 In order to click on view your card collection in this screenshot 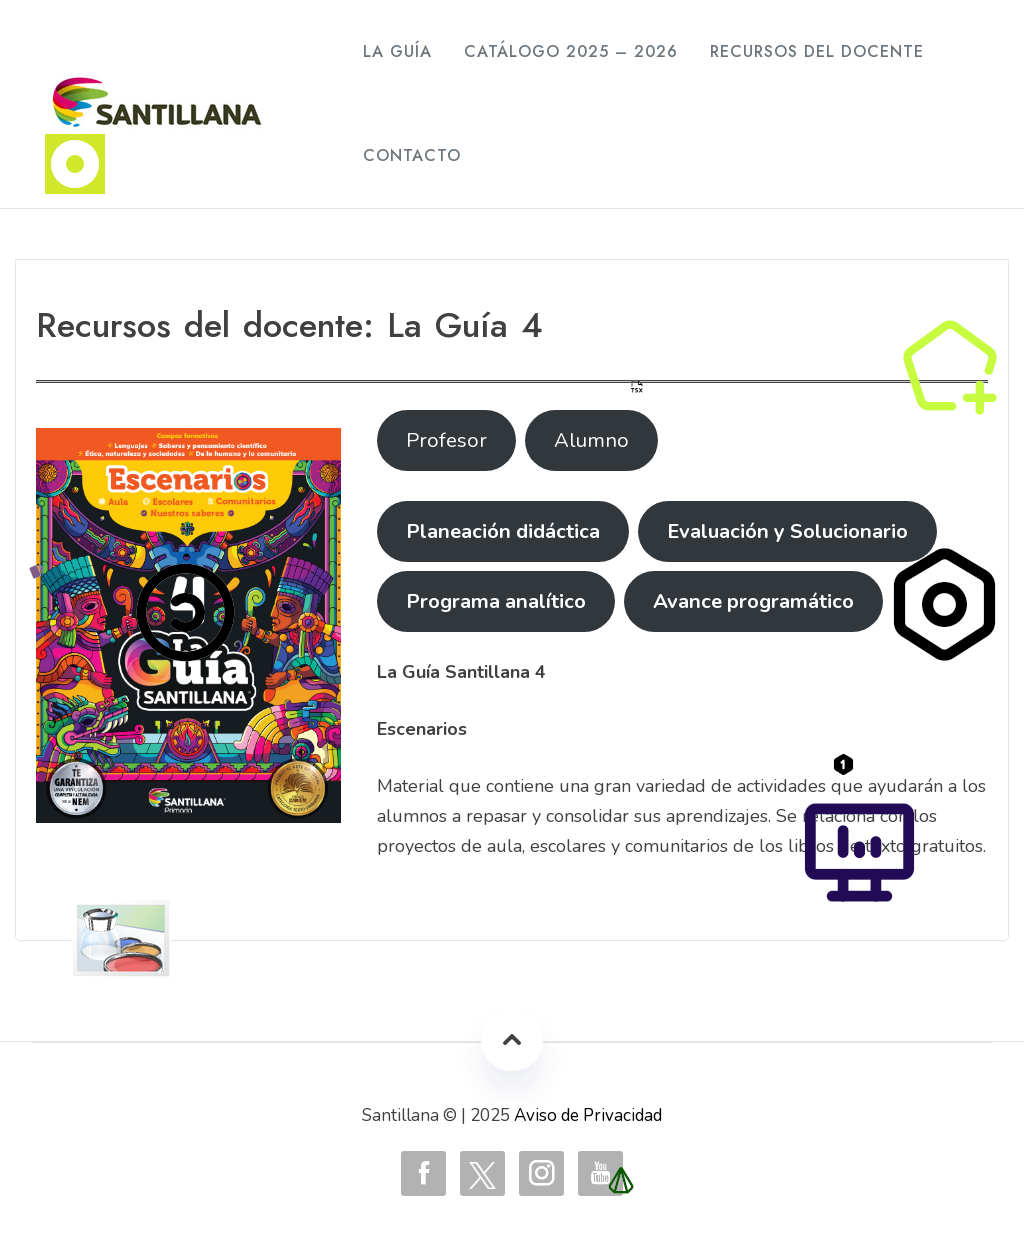, I will do `click(36, 571)`.